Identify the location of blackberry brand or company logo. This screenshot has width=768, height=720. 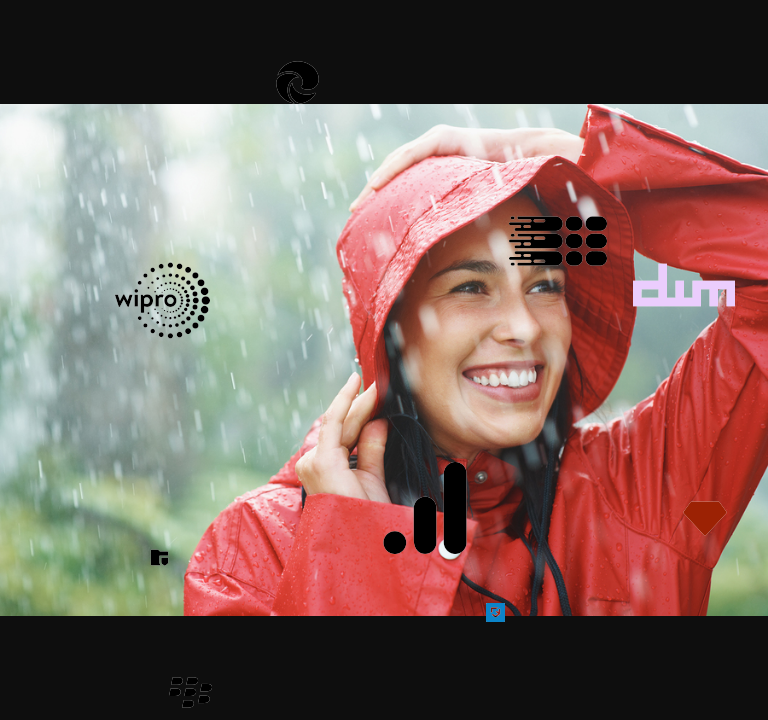
(190, 692).